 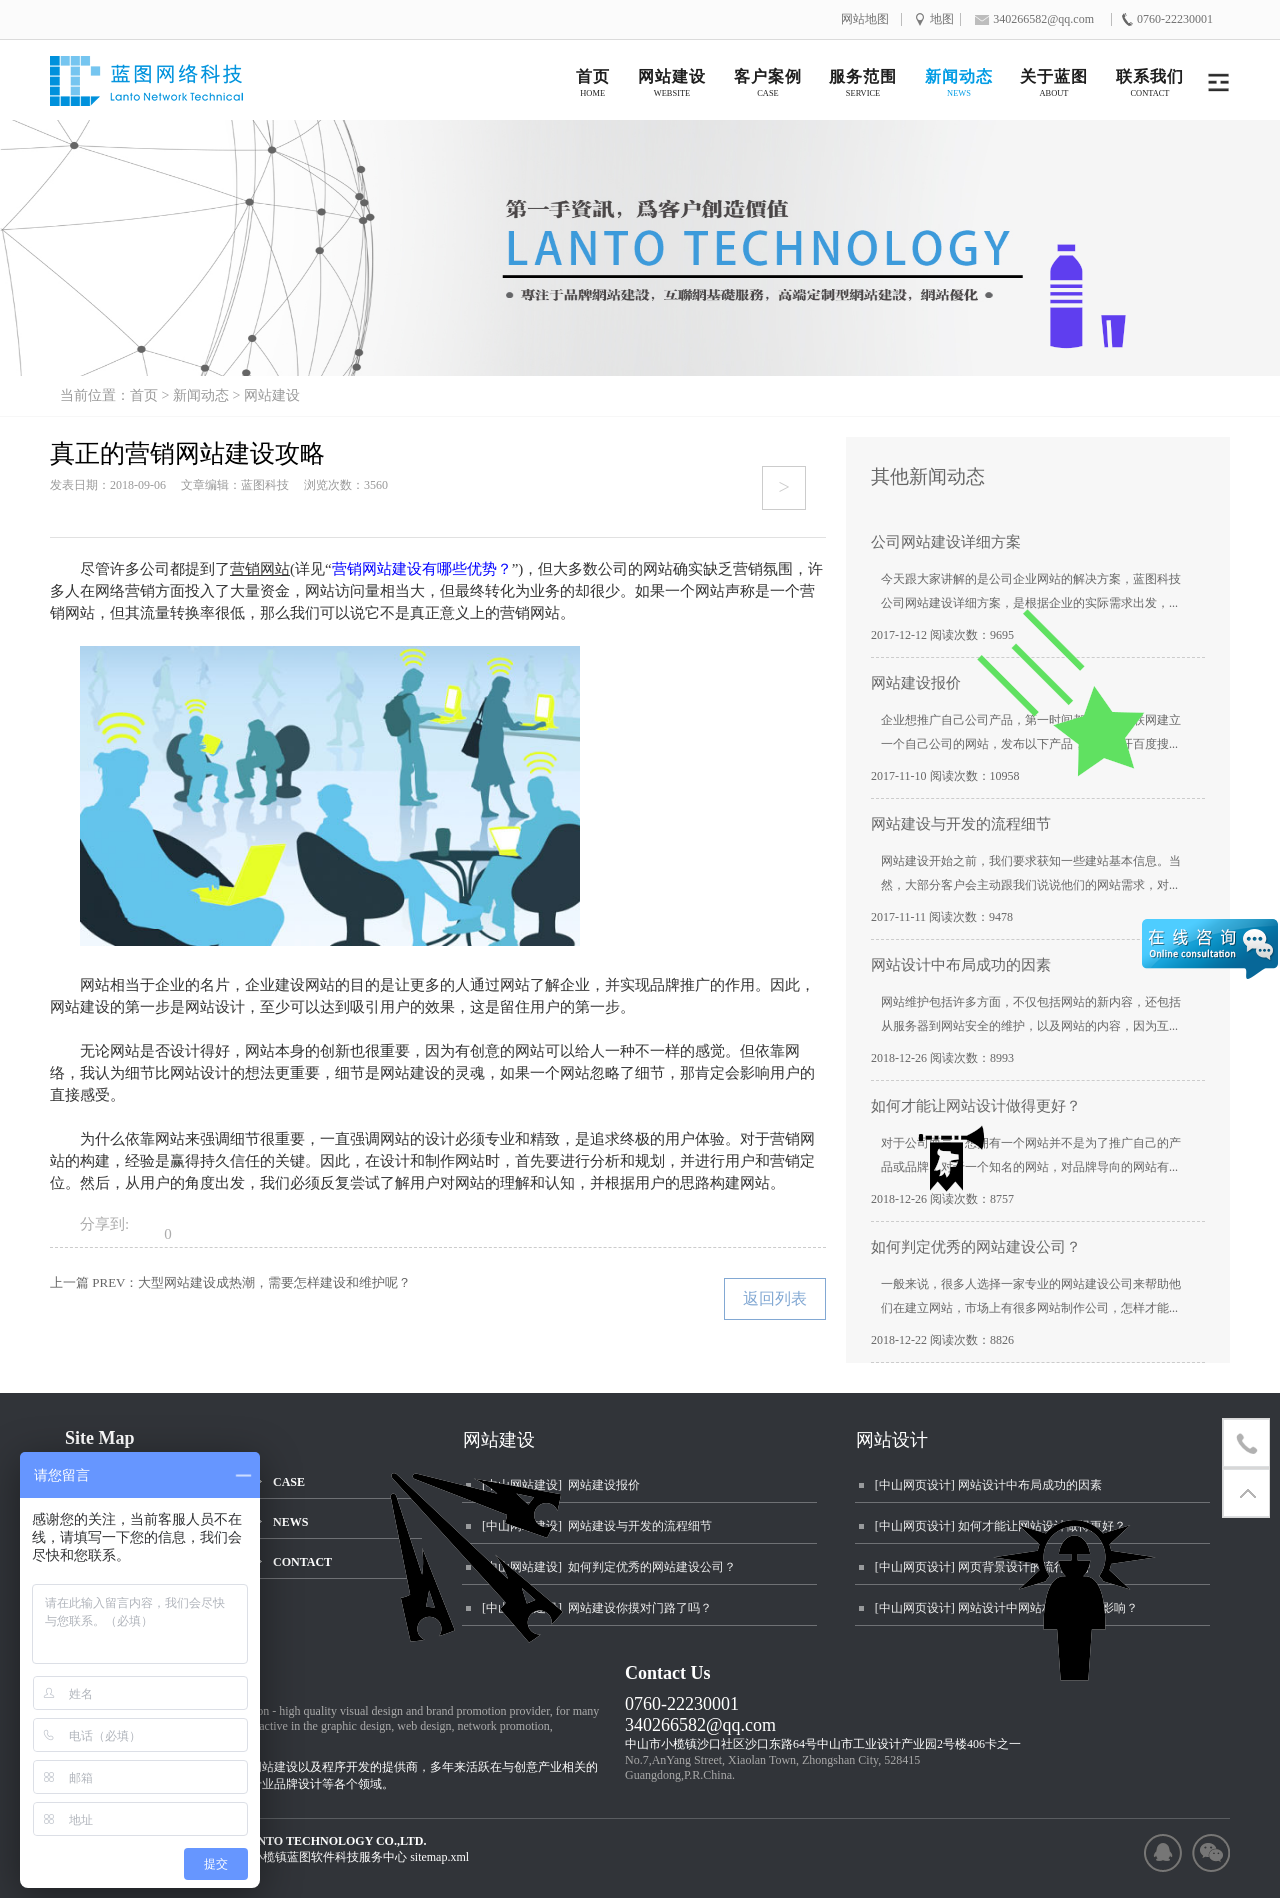 I want to click on track your daily water intake, so click(x=1088, y=295).